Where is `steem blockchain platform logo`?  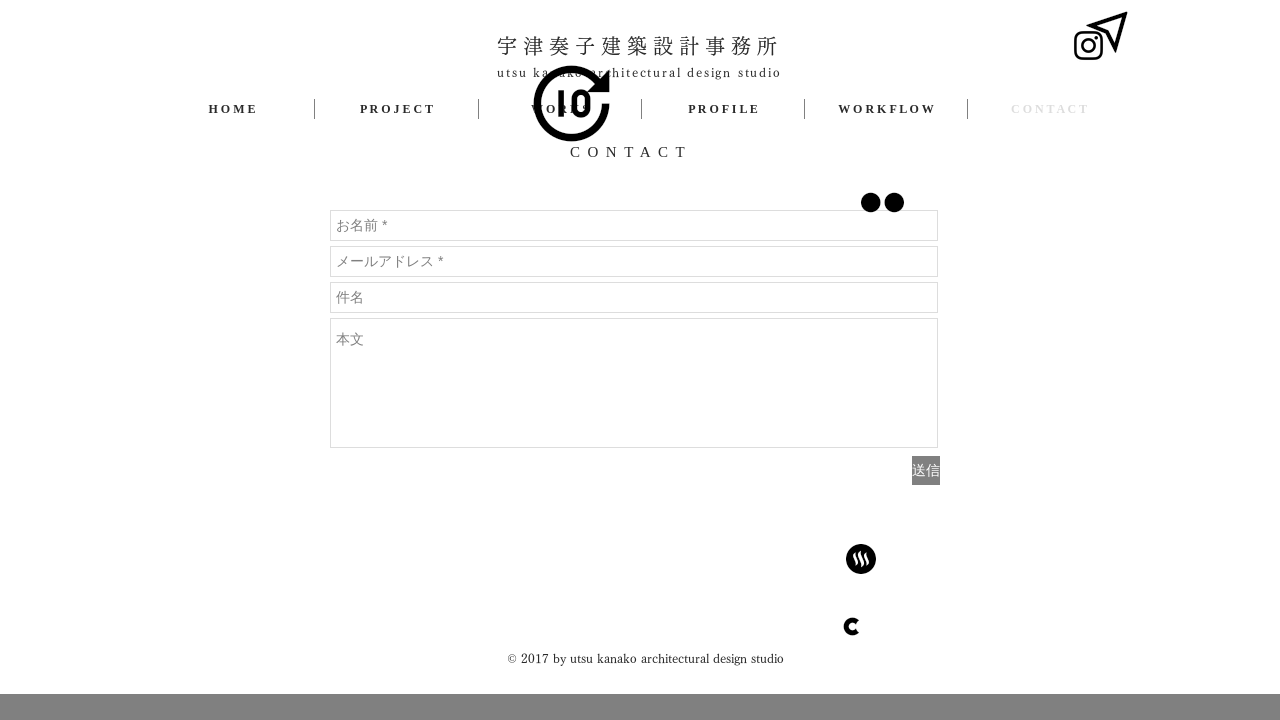 steem blockchain platform logo is located at coordinates (861, 559).